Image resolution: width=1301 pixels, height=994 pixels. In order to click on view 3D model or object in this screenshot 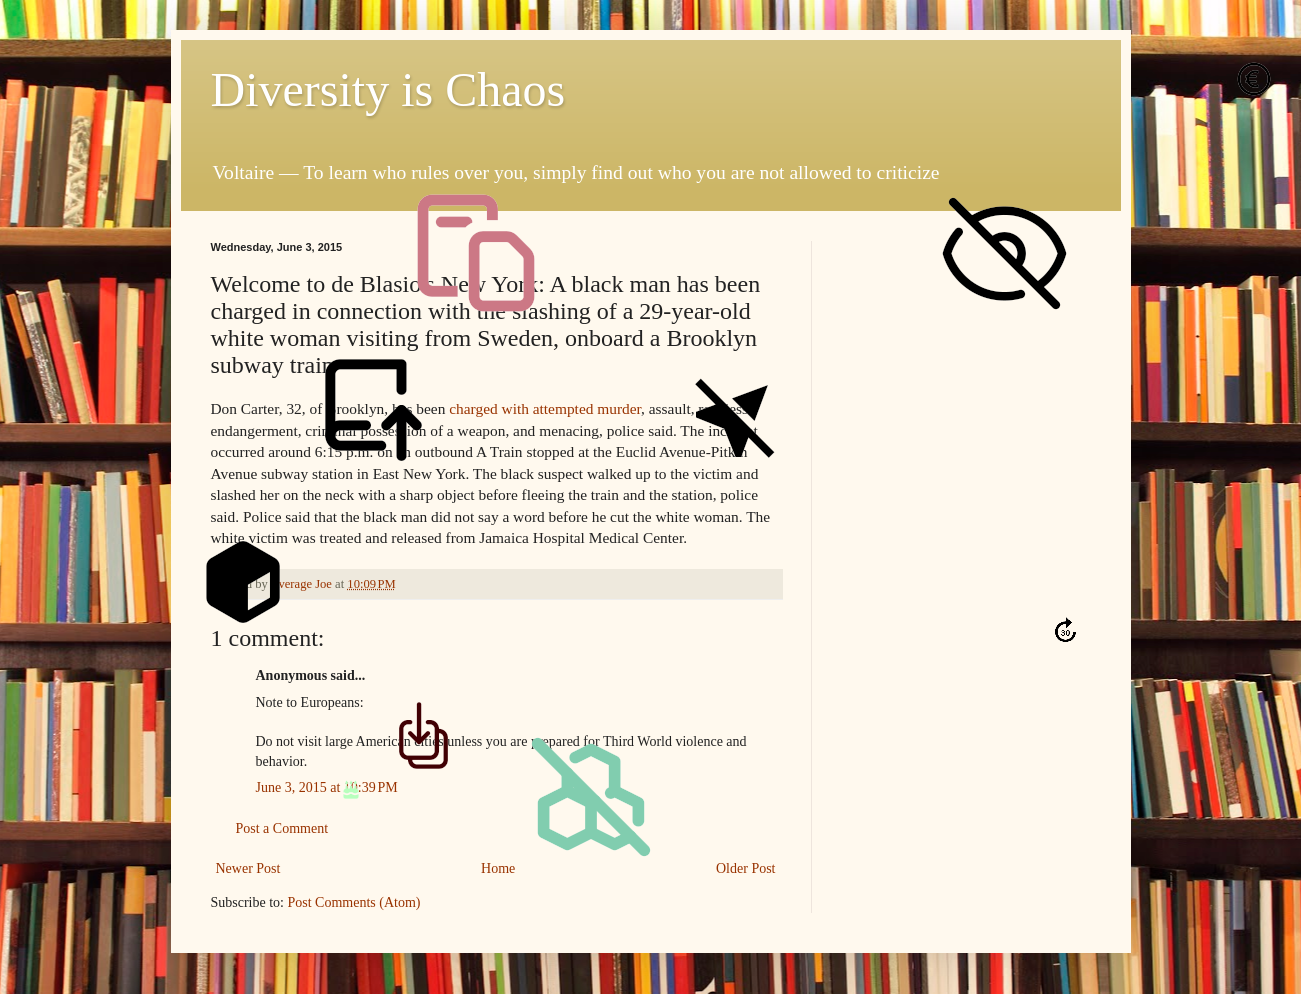, I will do `click(243, 582)`.